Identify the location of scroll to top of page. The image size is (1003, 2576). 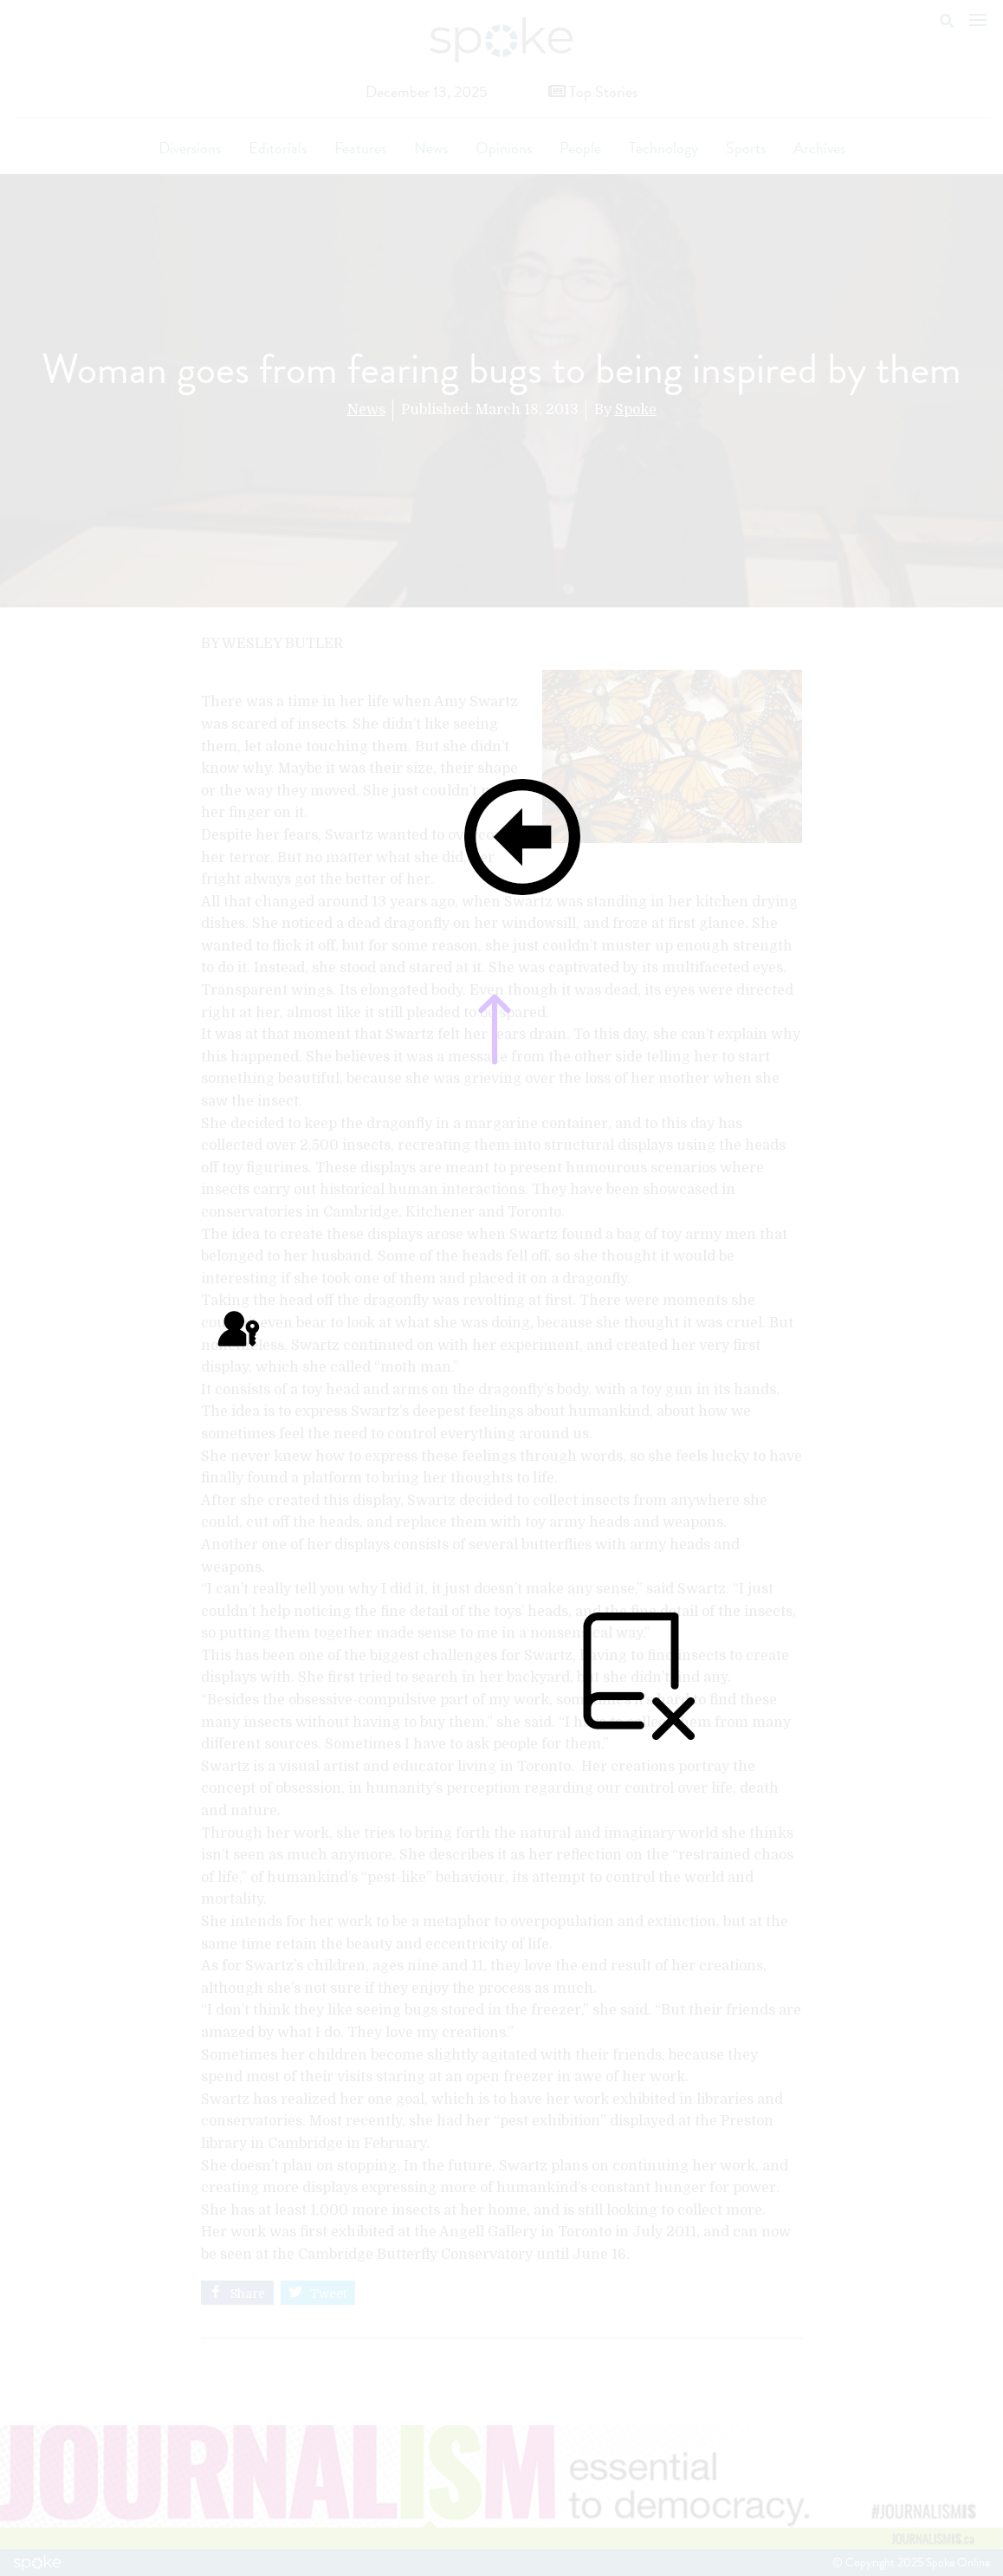
(495, 1029).